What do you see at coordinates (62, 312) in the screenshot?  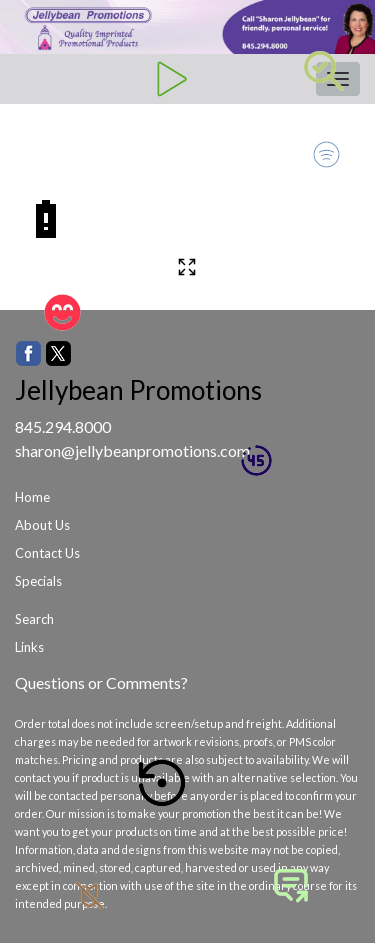 I see `add a positive reaction or emoji` at bounding box center [62, 312].